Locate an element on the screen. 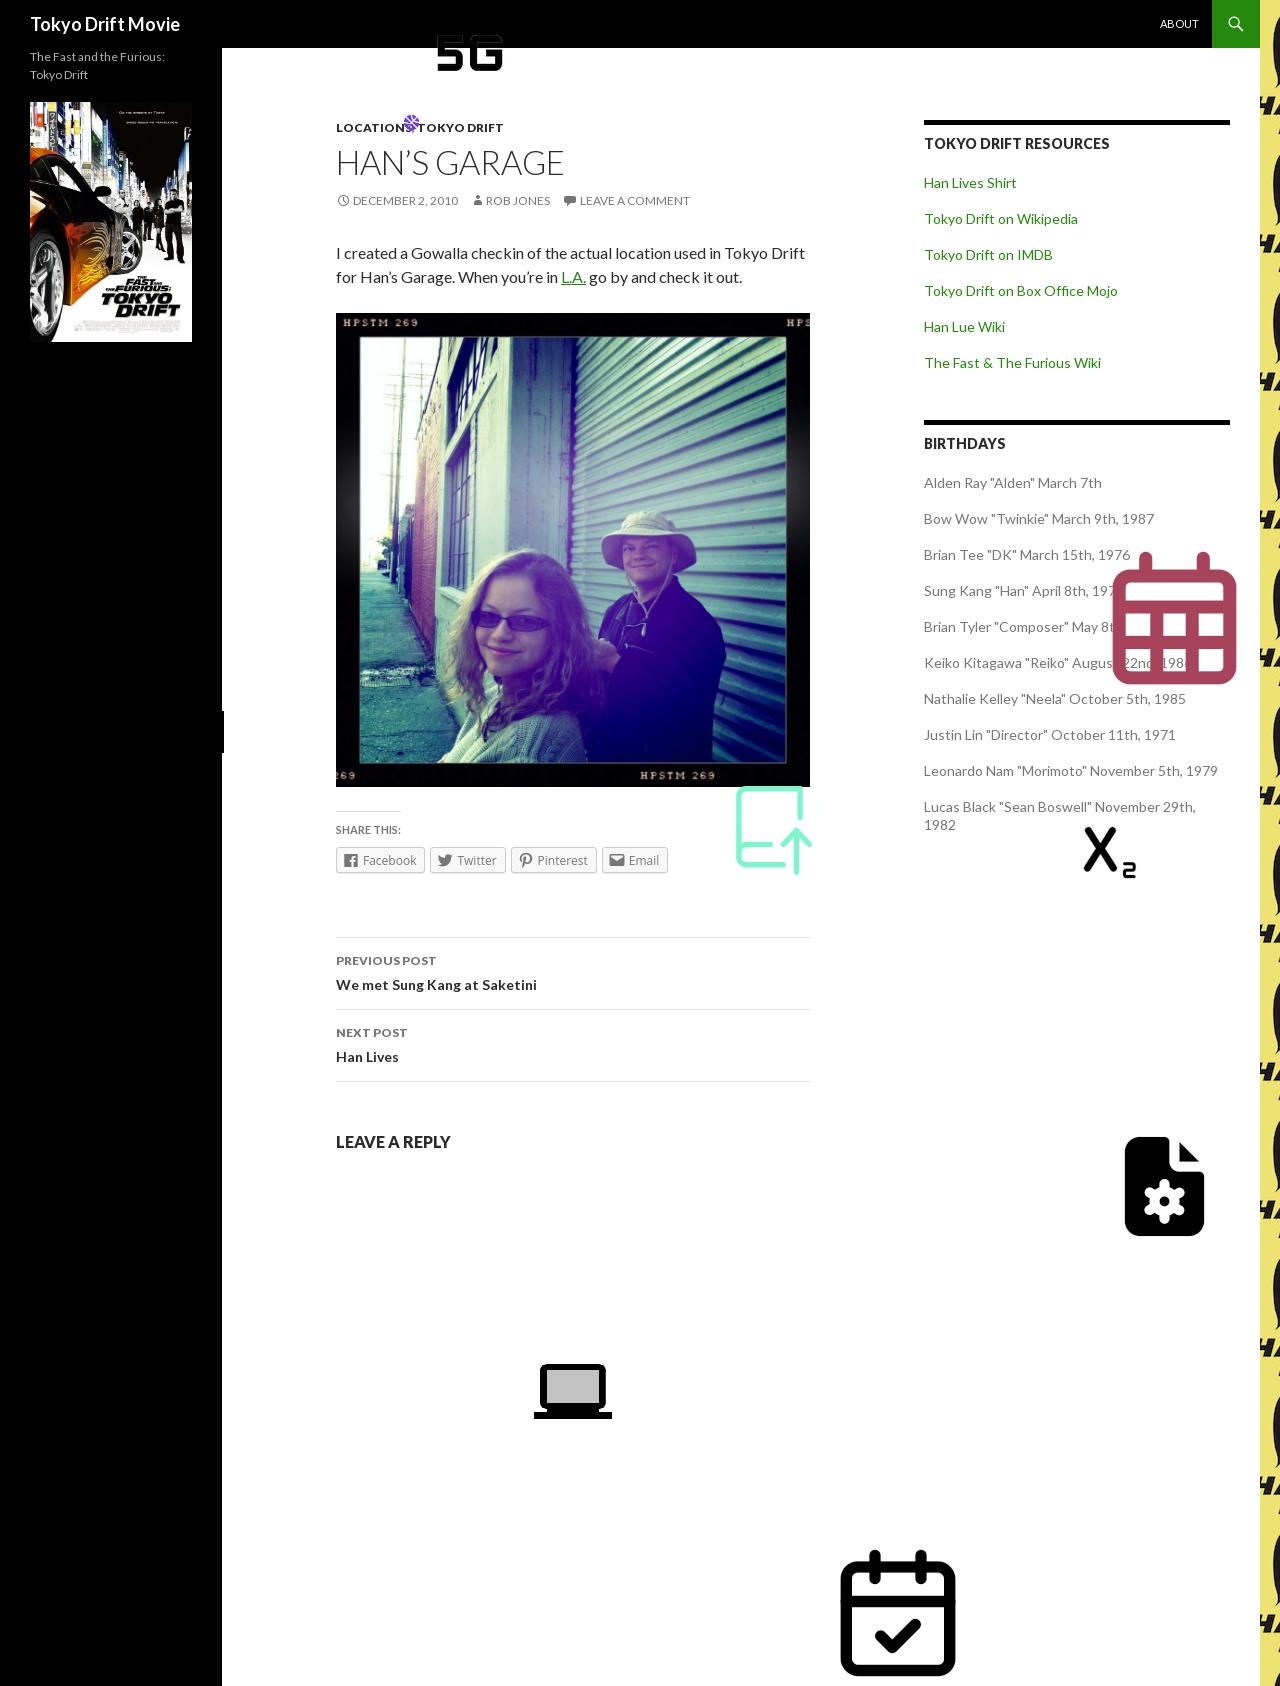  push changes to a repository is located at coordinates (769, 830).